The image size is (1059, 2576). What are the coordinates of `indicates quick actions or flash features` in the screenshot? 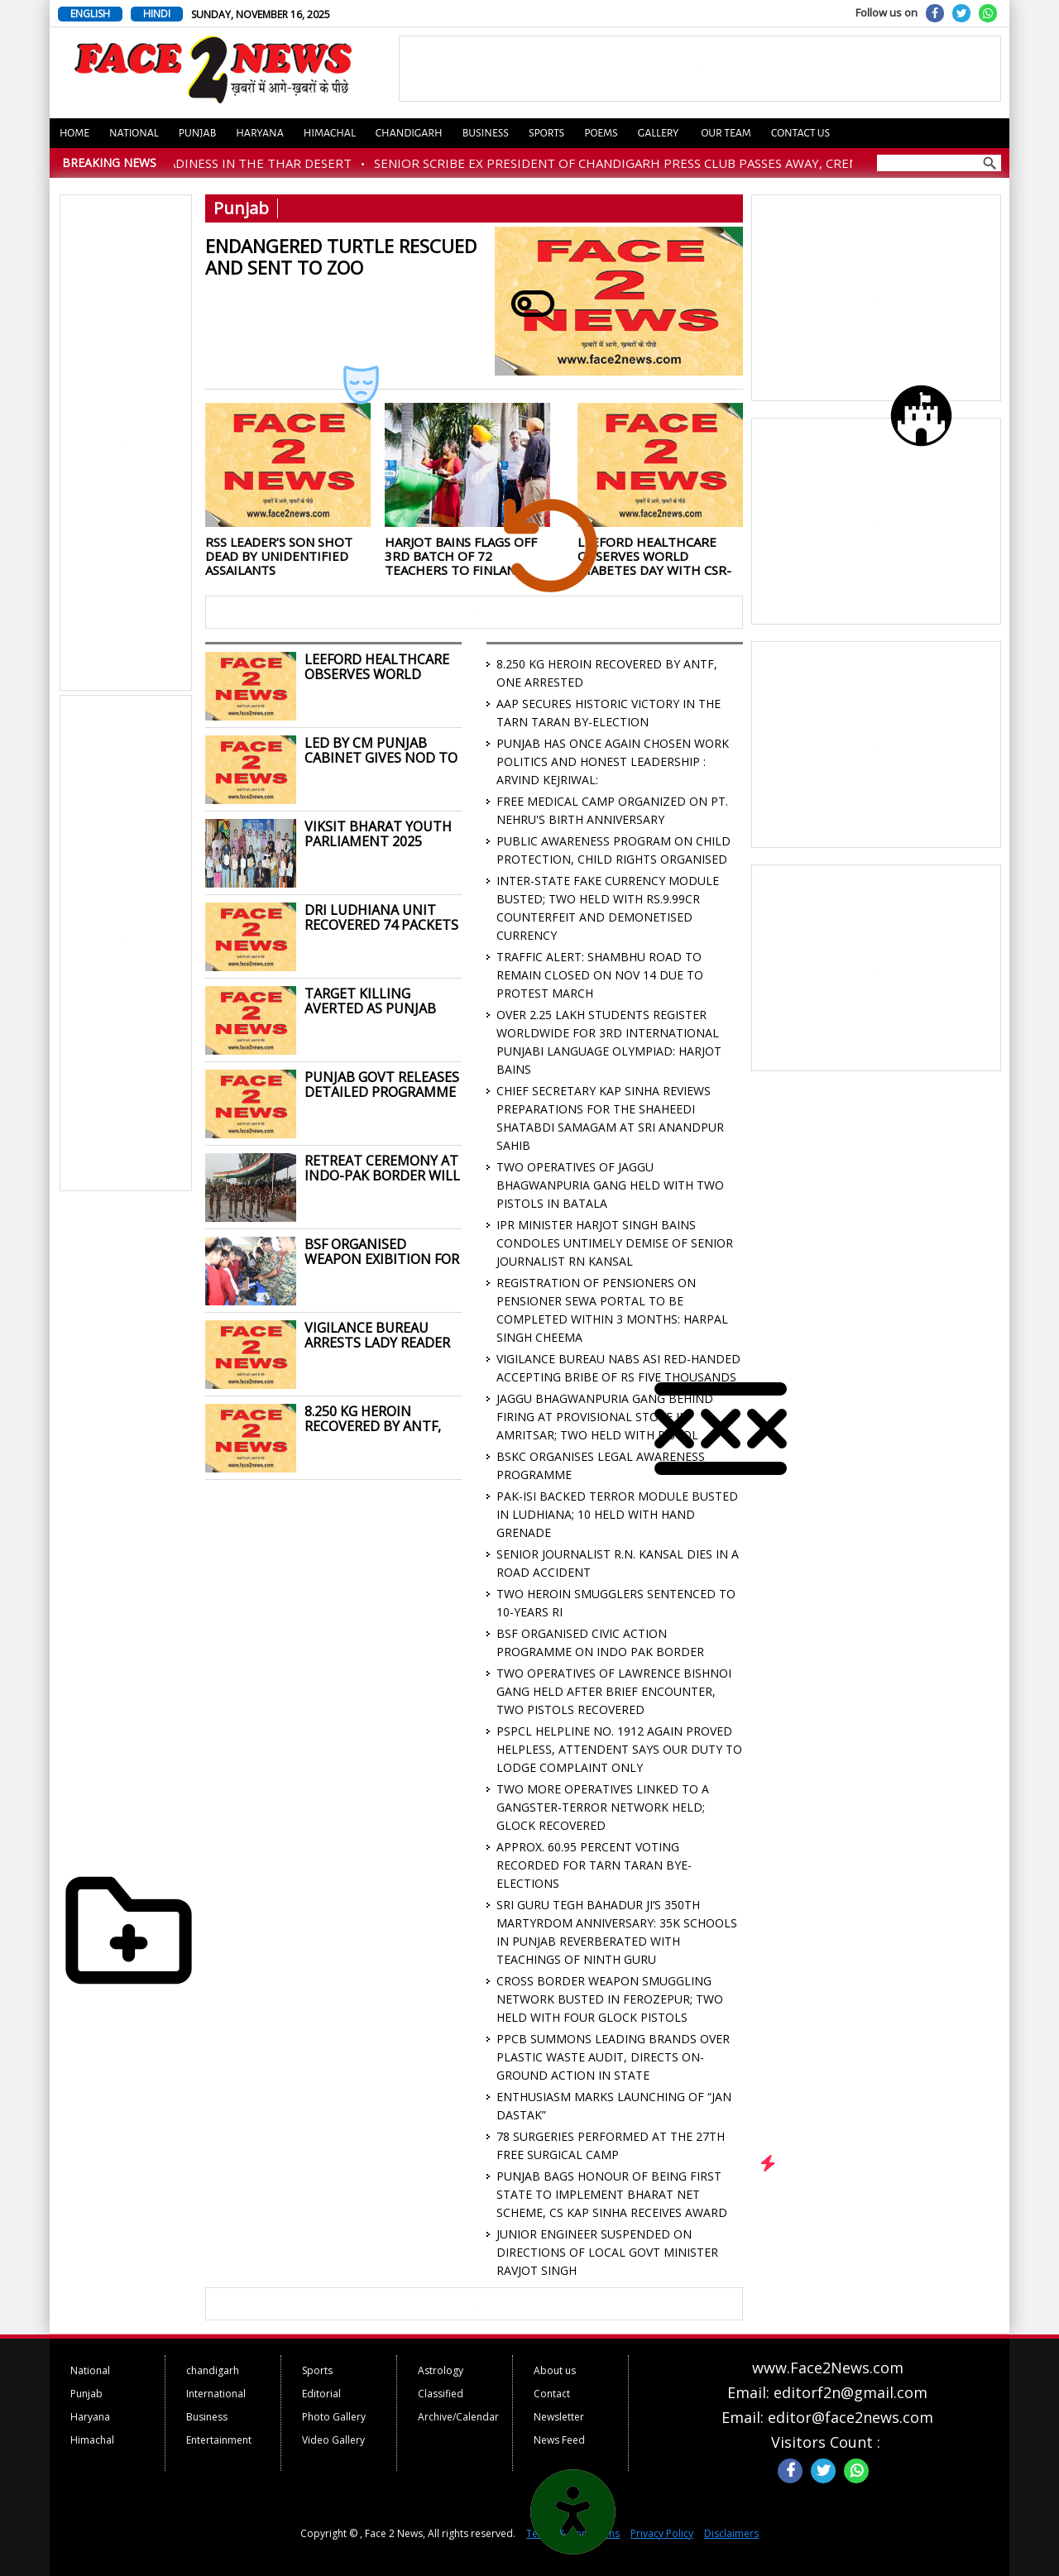 It's located at (768, 2163).